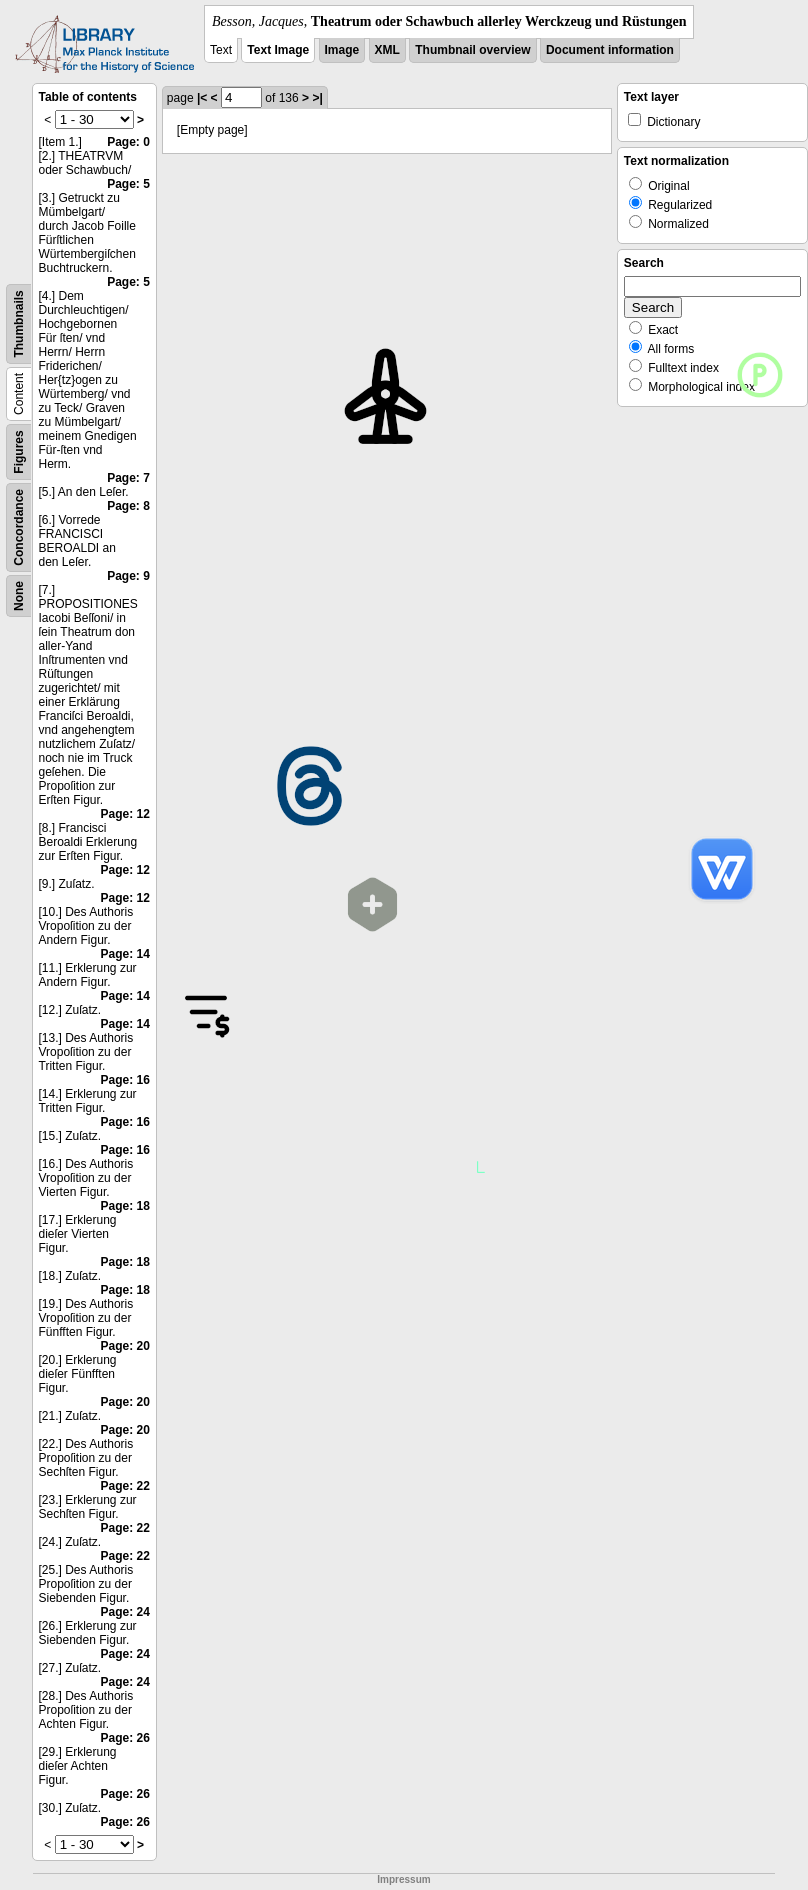 This screenshot has width=808, height=1890. I want to click on open WPS Office application, so click(722, 869).